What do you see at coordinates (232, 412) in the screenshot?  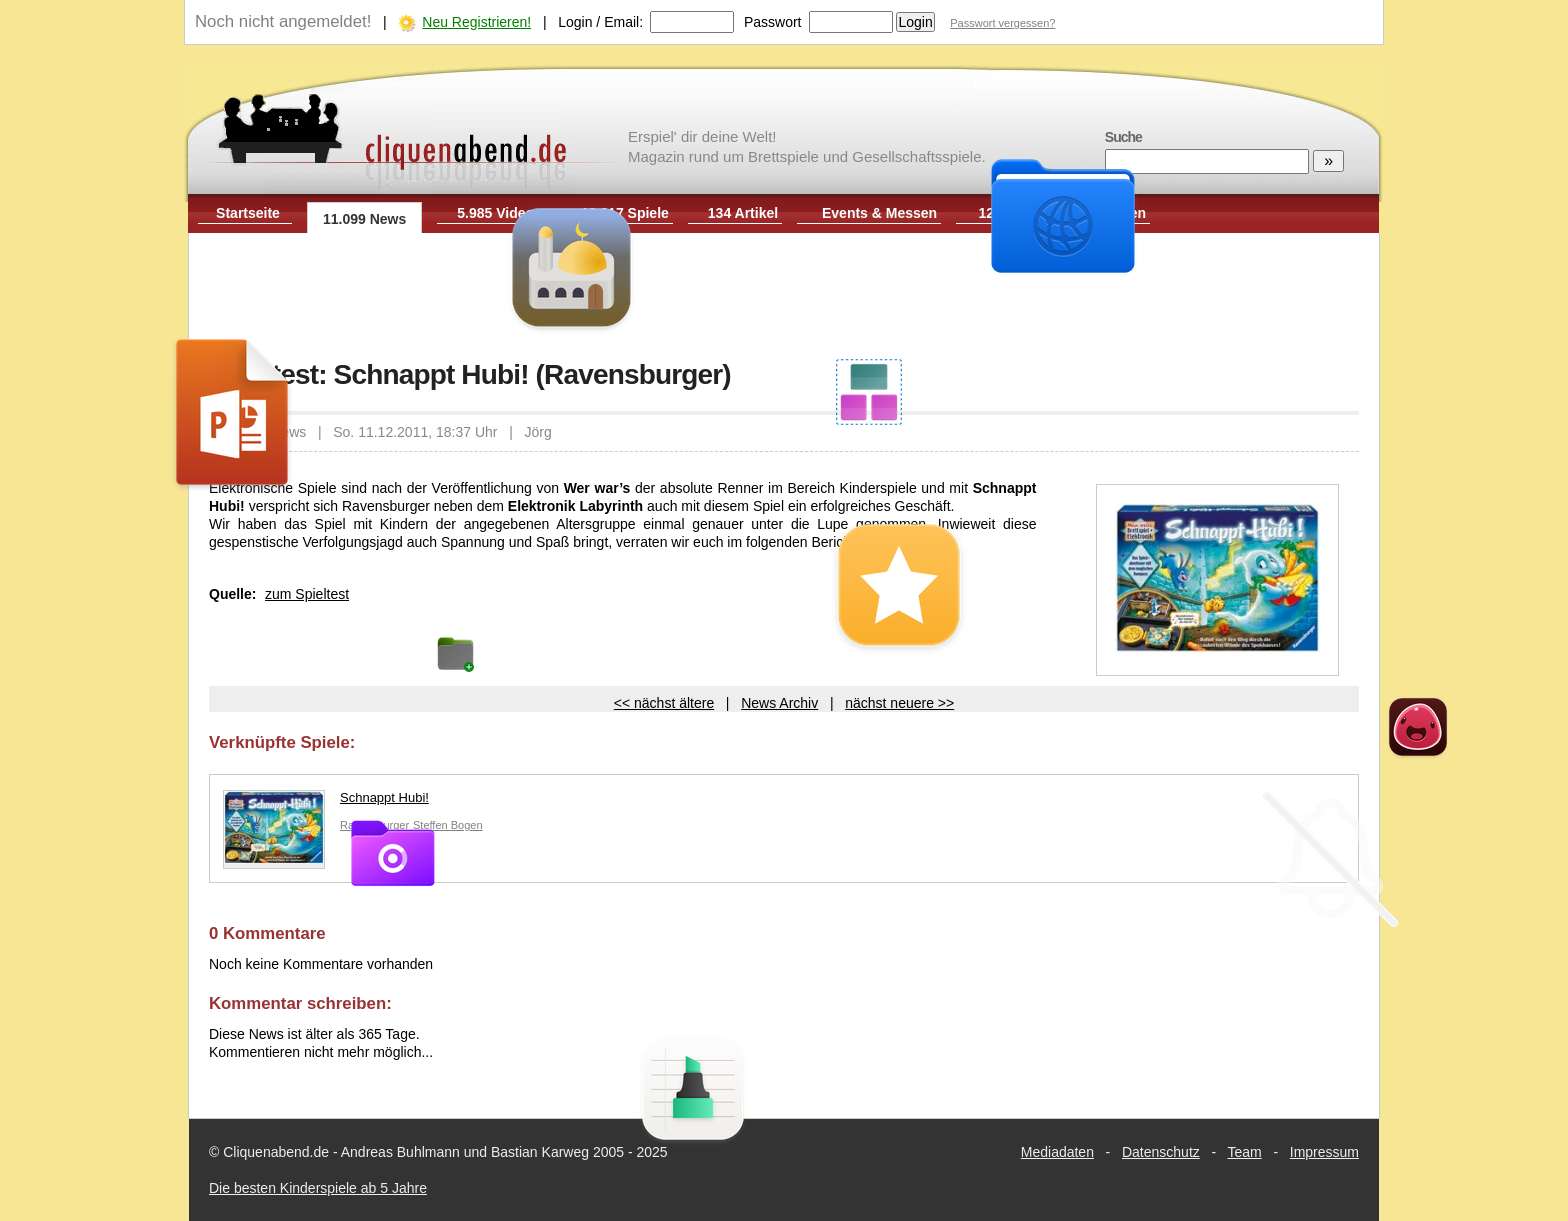 I see `powerpoint template file with macros enabled` at bounding box center [232, 412].